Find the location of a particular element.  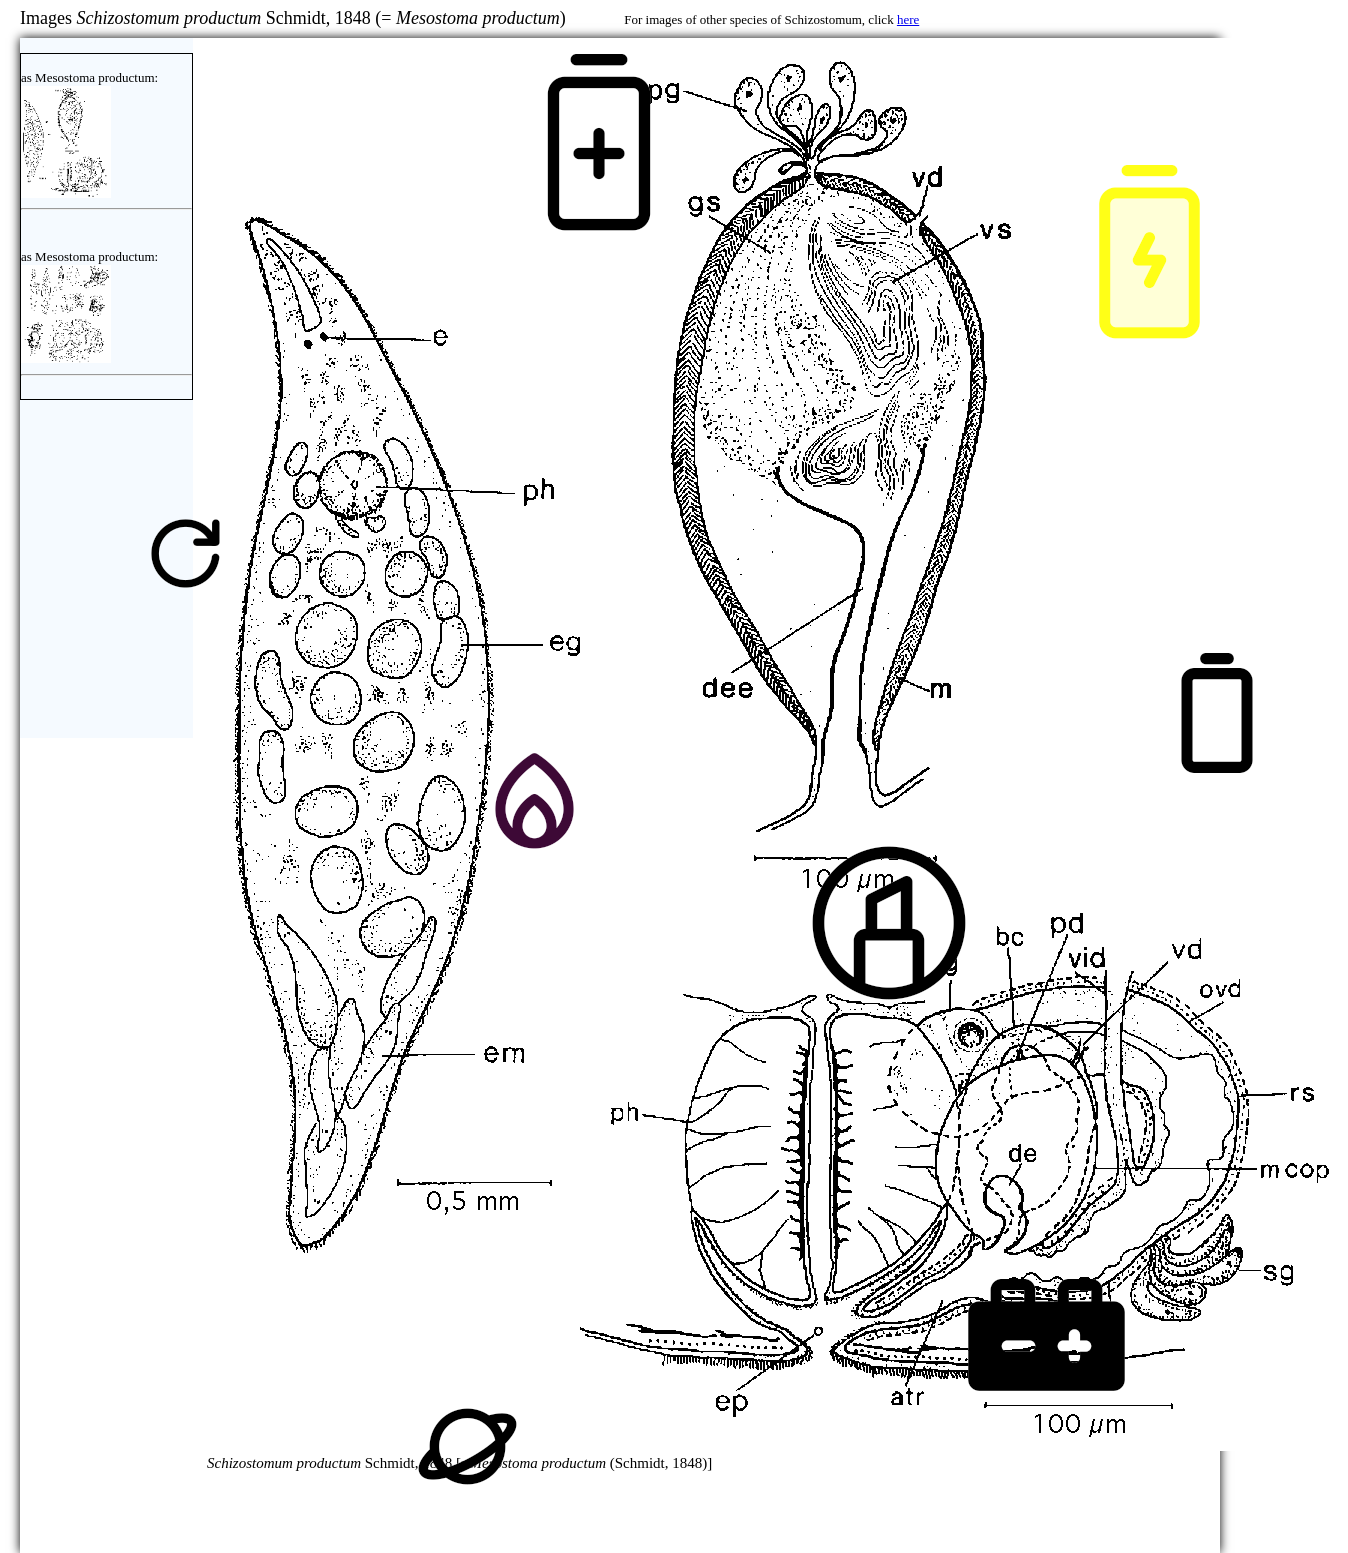

highlight or mark selected text is located at coordinates (889, 923).